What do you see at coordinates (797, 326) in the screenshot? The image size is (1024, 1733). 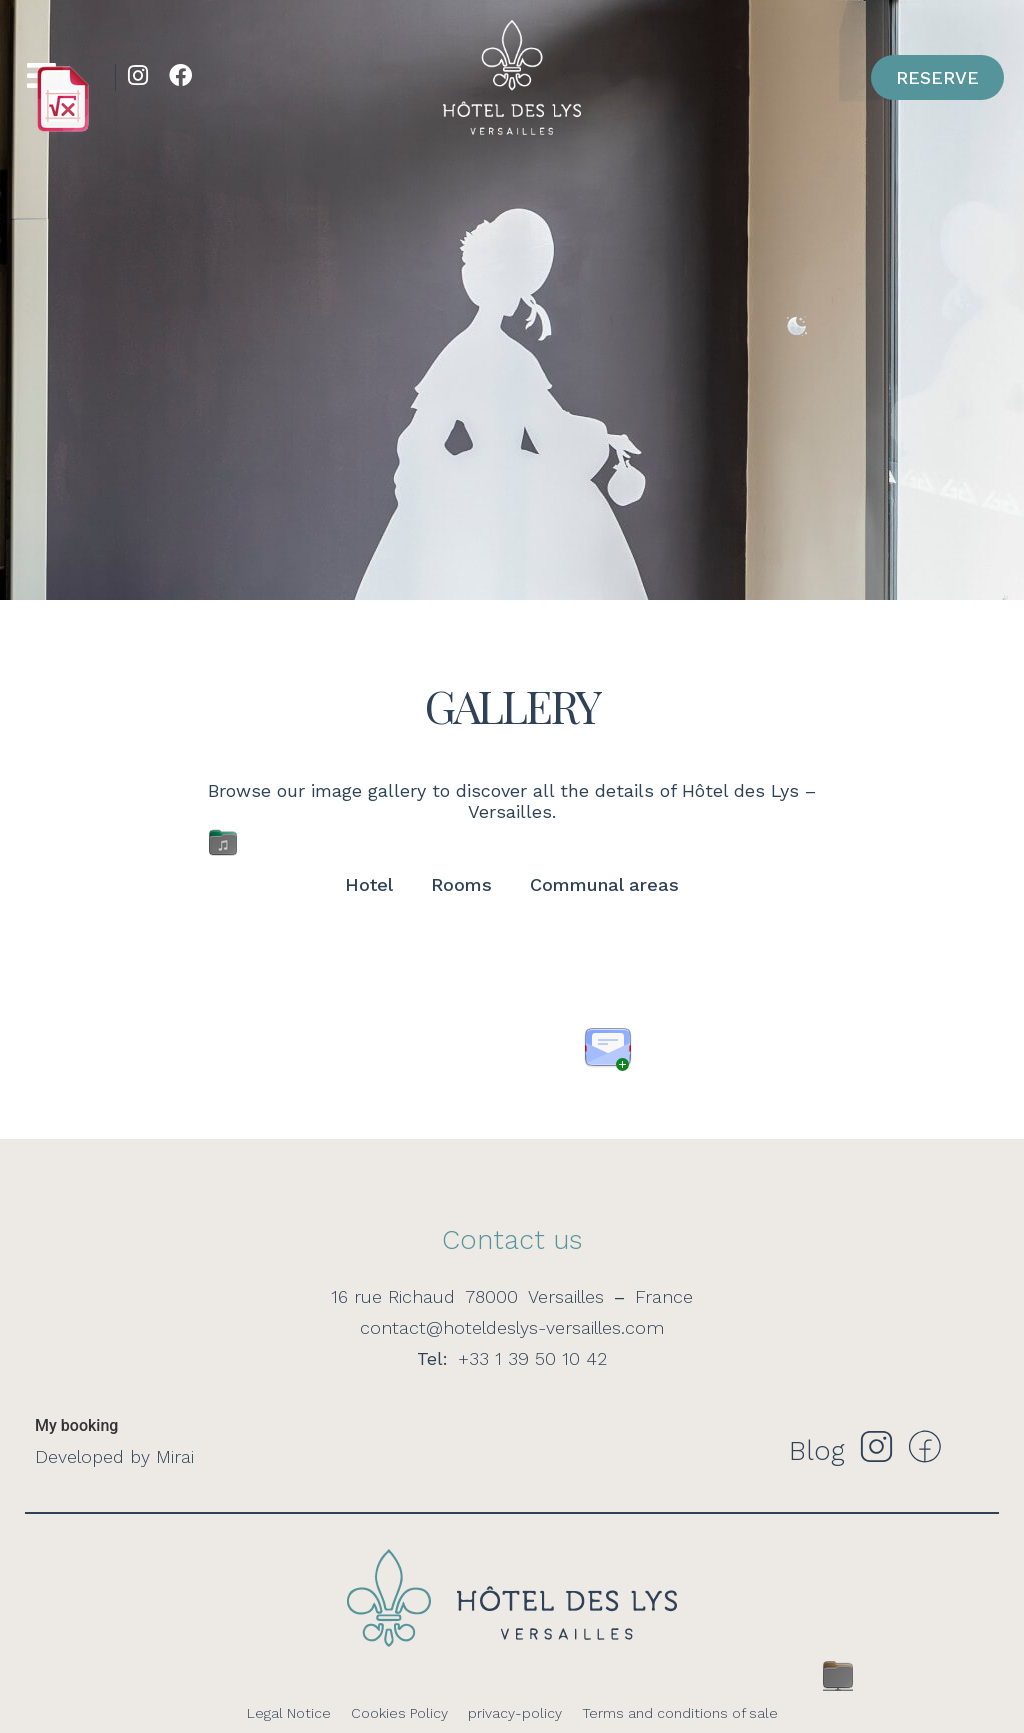 I see `indicates clear night weather conditions` at bounding box center [797, 326].